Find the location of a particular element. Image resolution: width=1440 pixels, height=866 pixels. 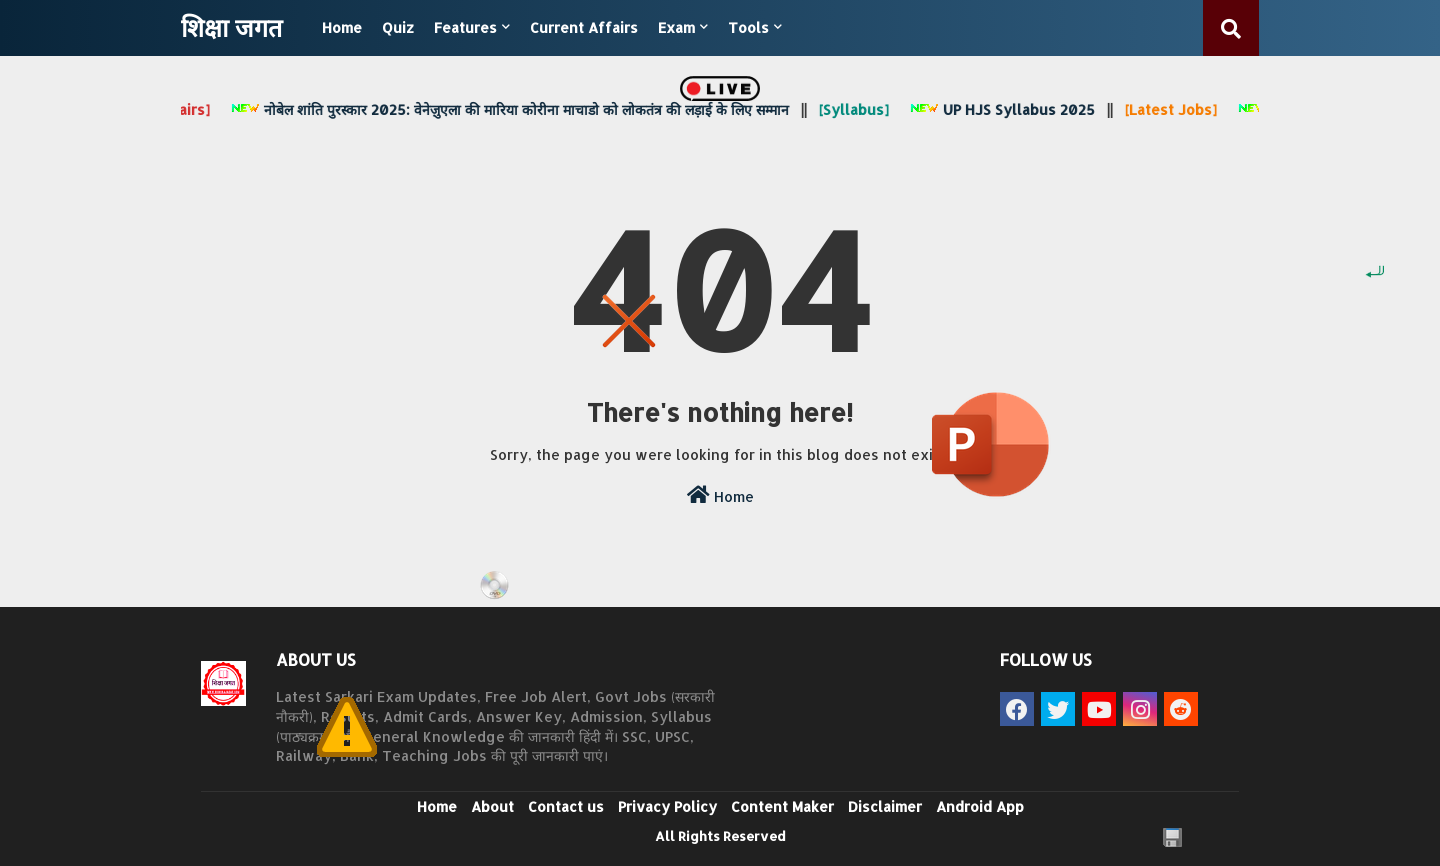

delete or remove an item is located at coordinates (629, 321).